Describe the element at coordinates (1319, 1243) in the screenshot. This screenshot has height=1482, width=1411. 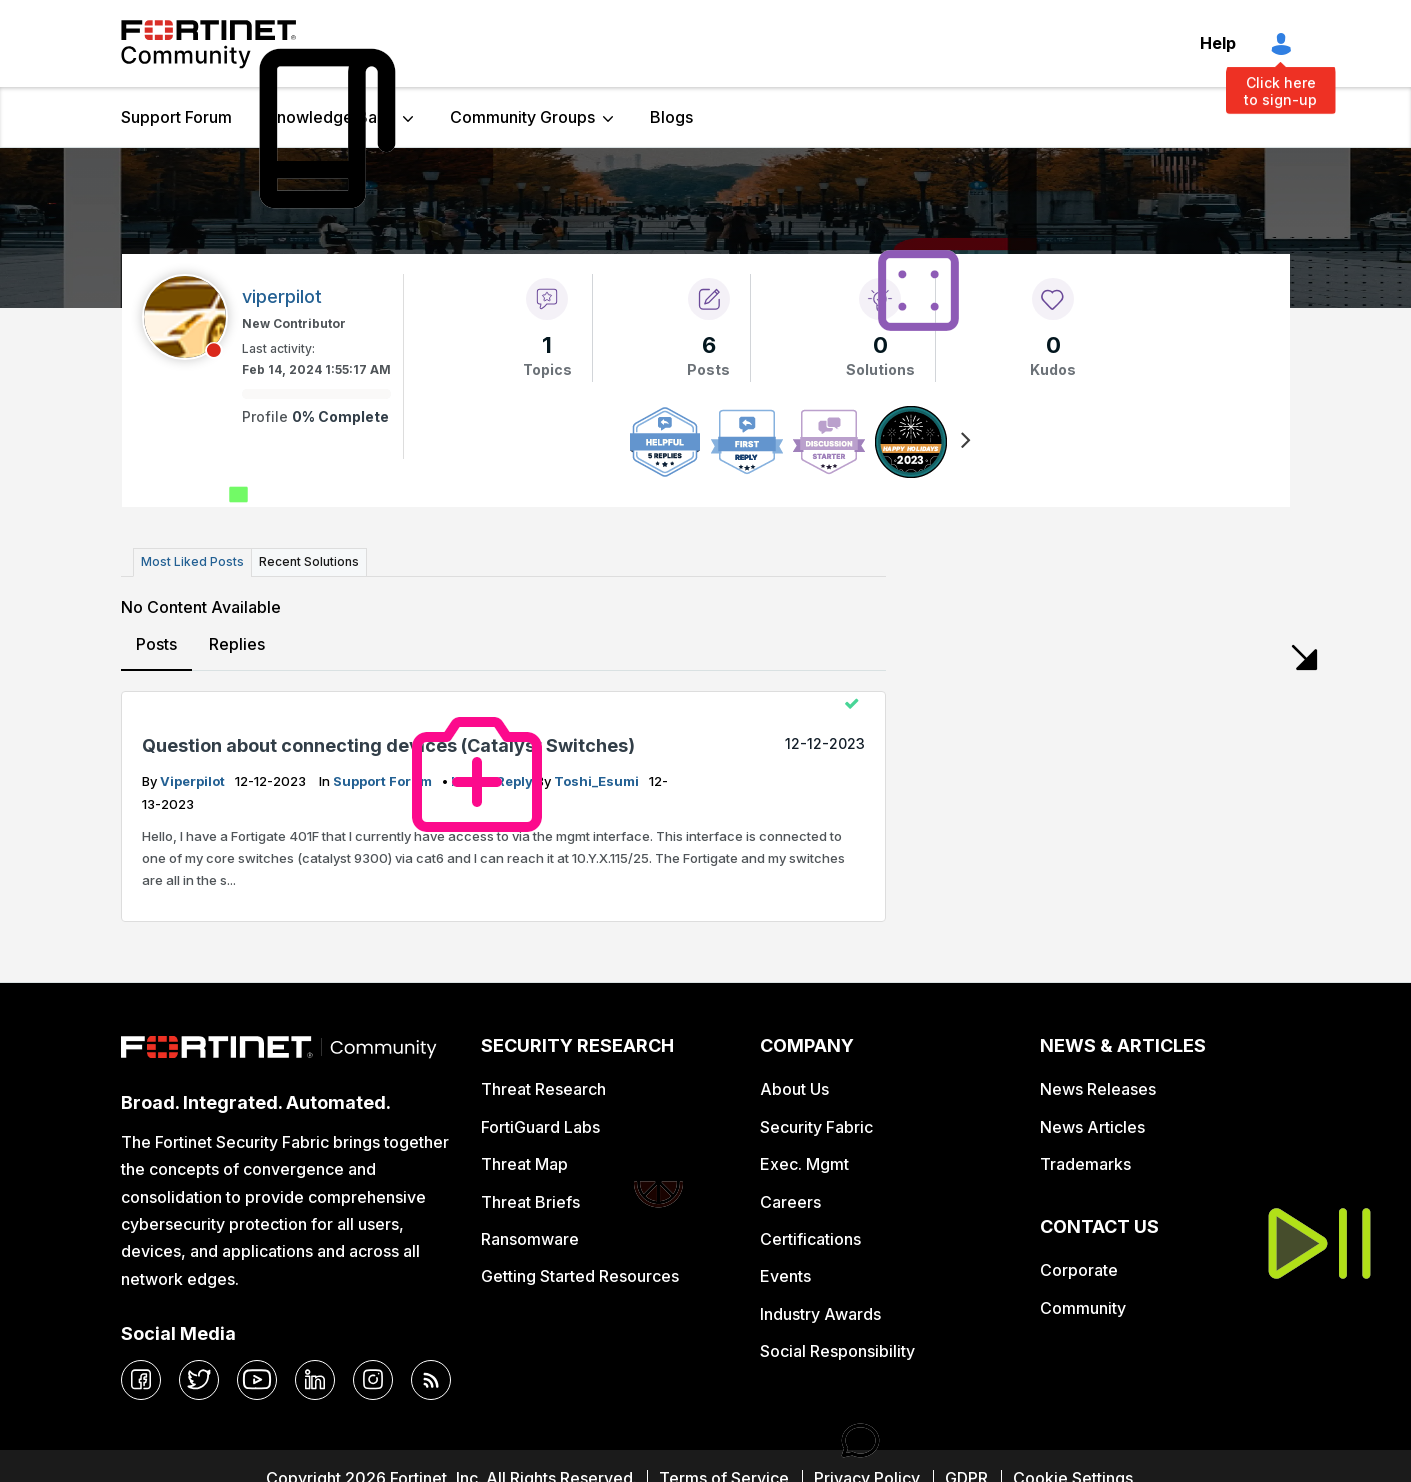
I see `toggle between play and pause for media playback` at that location.